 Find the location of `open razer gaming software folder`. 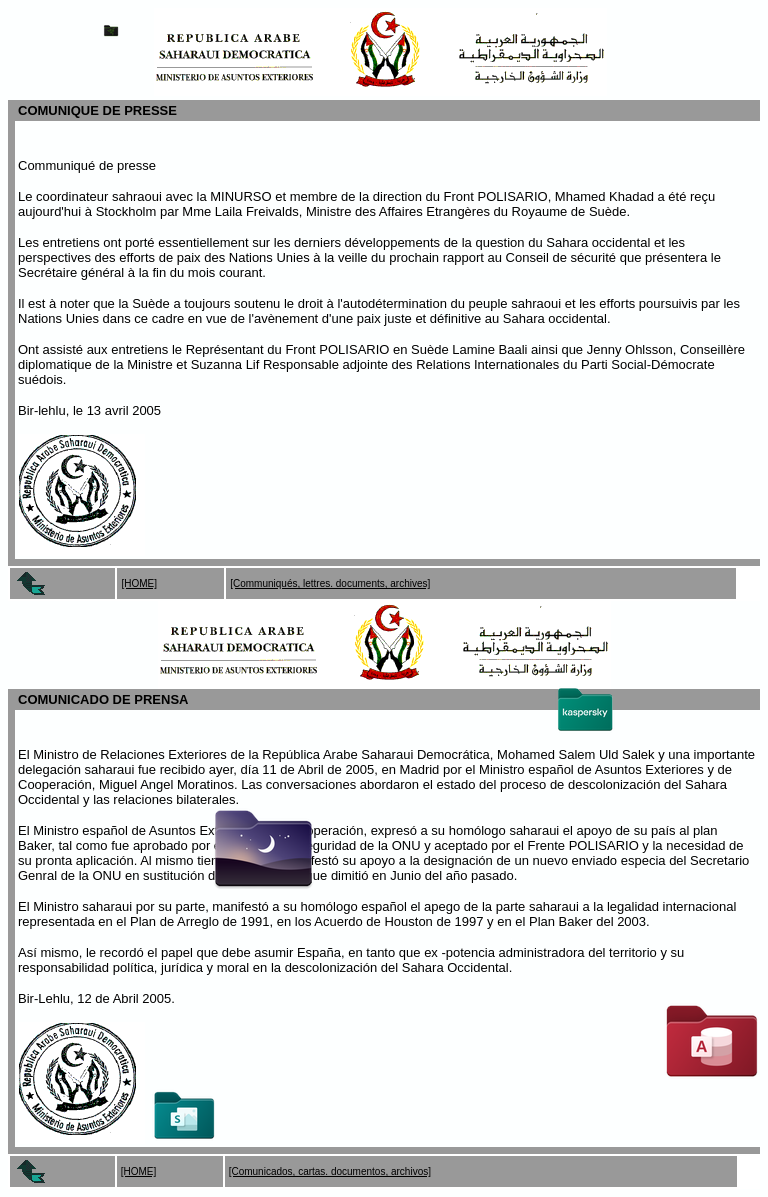

open razer gaming software folder is located at coordinates (111, 31).